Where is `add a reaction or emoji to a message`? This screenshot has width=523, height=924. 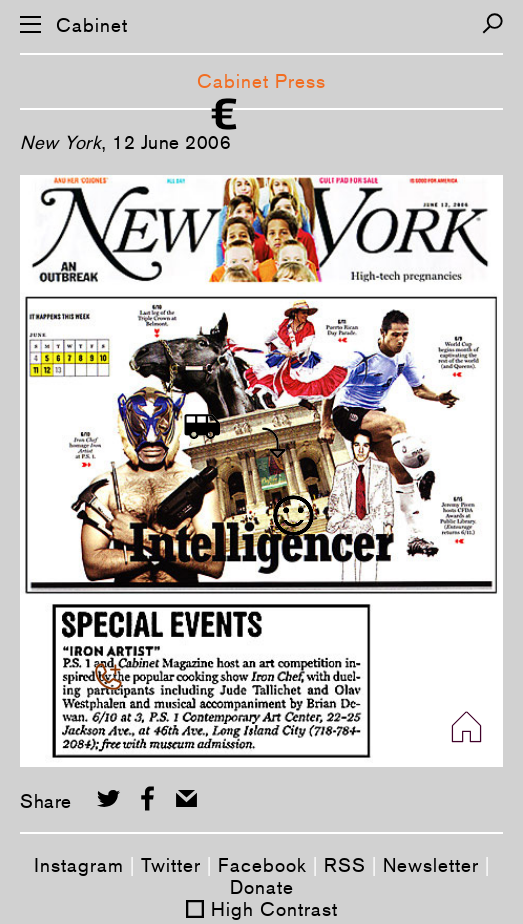 add a reaction or emoji to a message is located at coordinates (293, 515).